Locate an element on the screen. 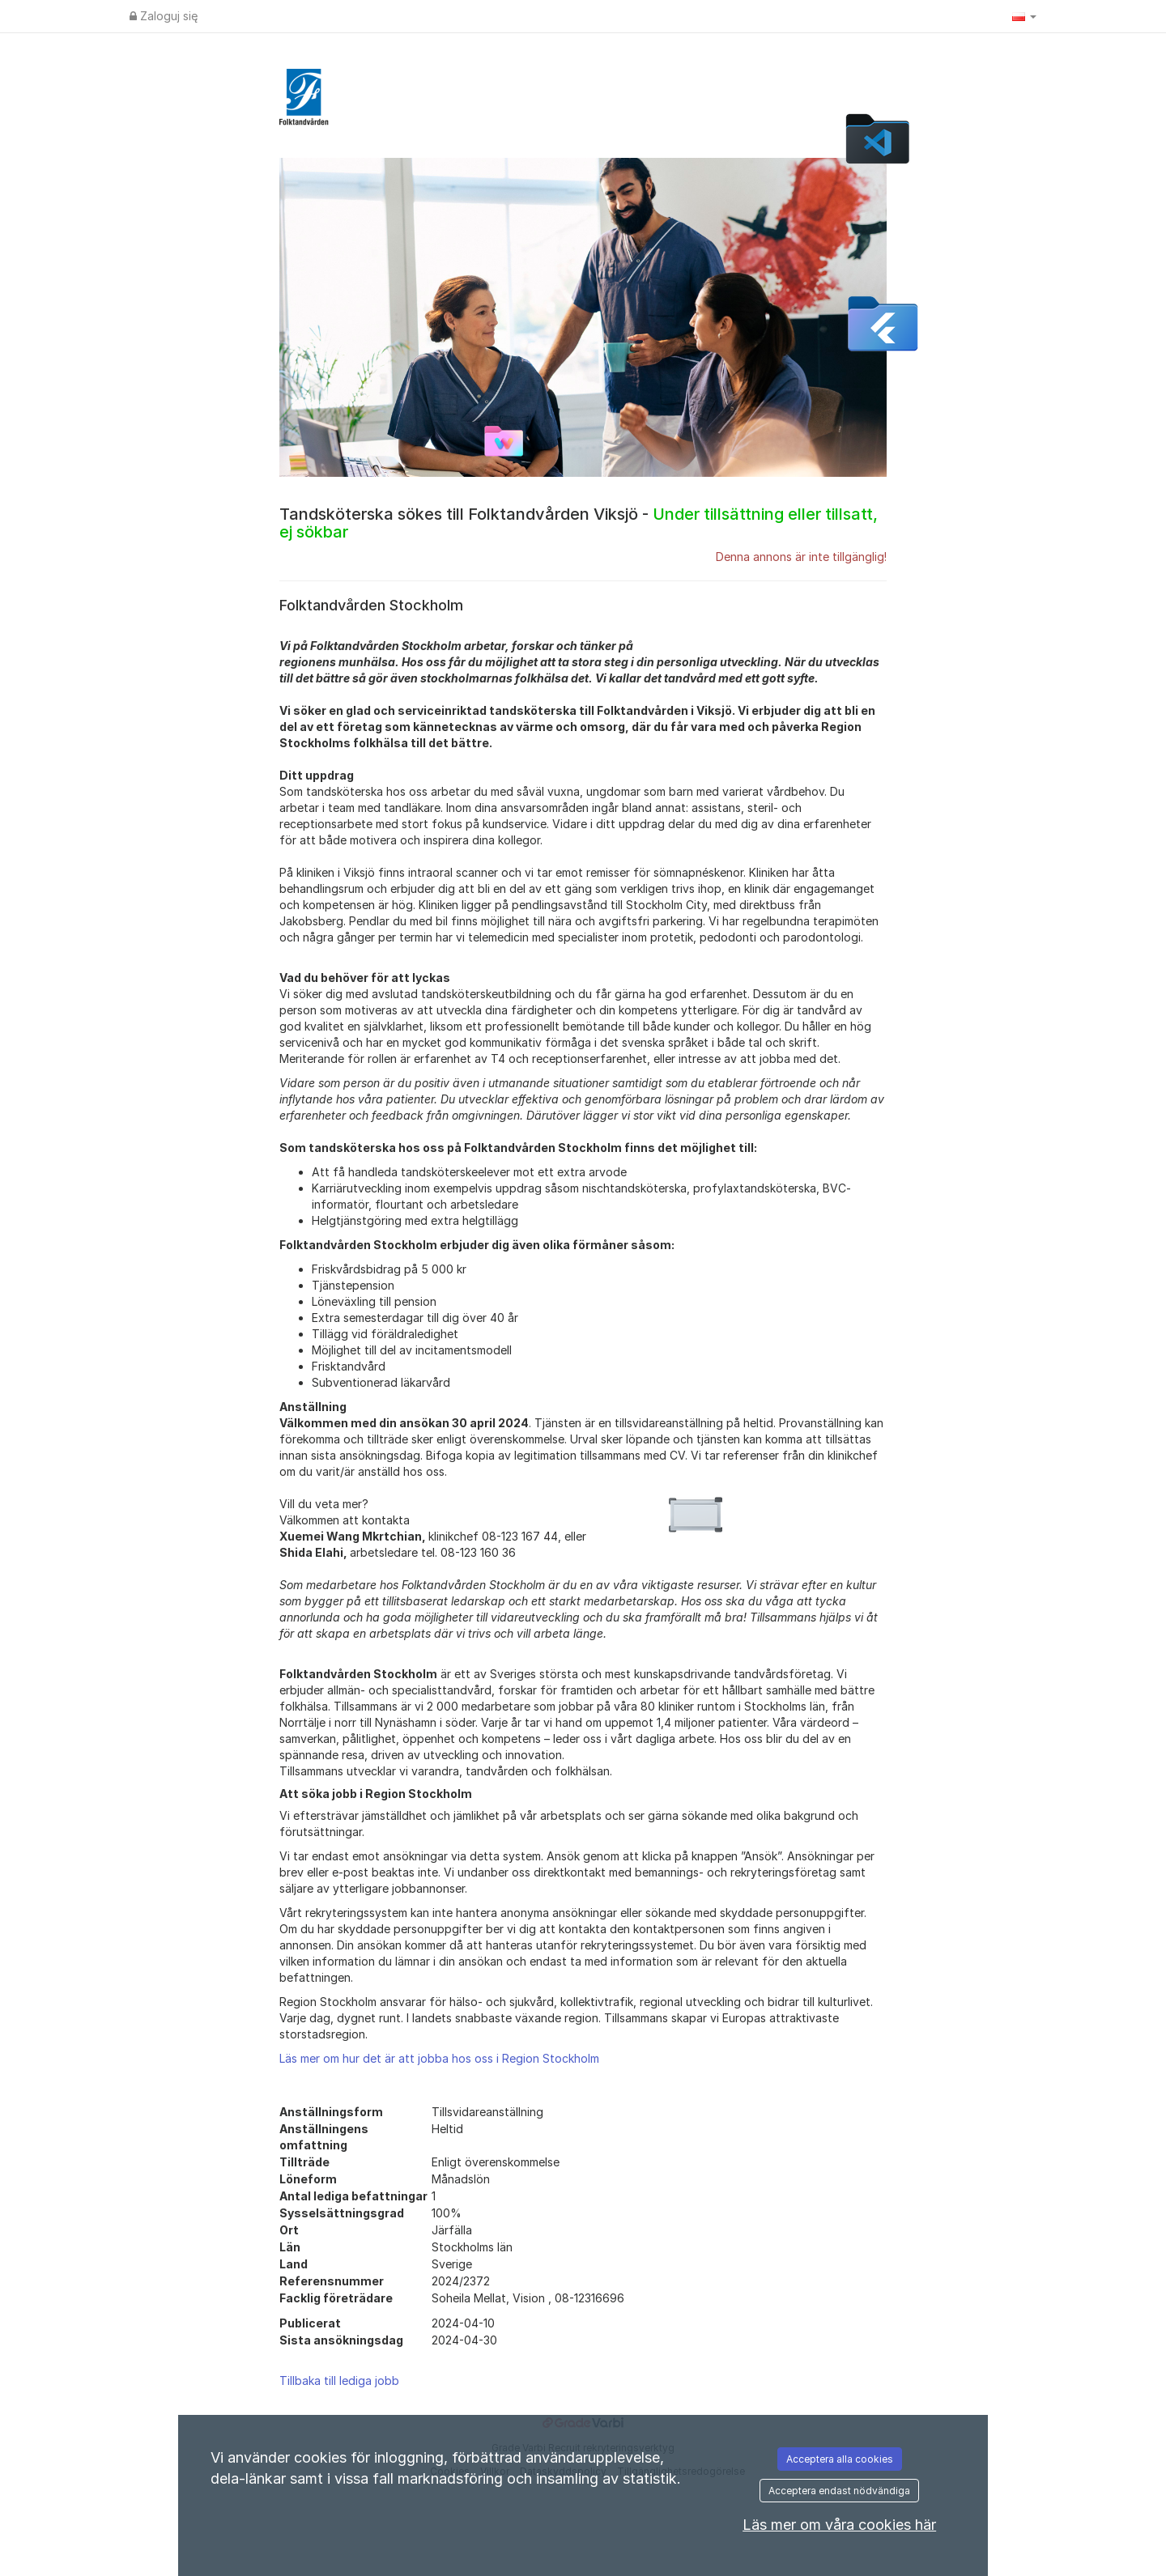 The height and width of the screenshot is (2576, 1166). open flutter project folder is located at coordinates (883, 325).